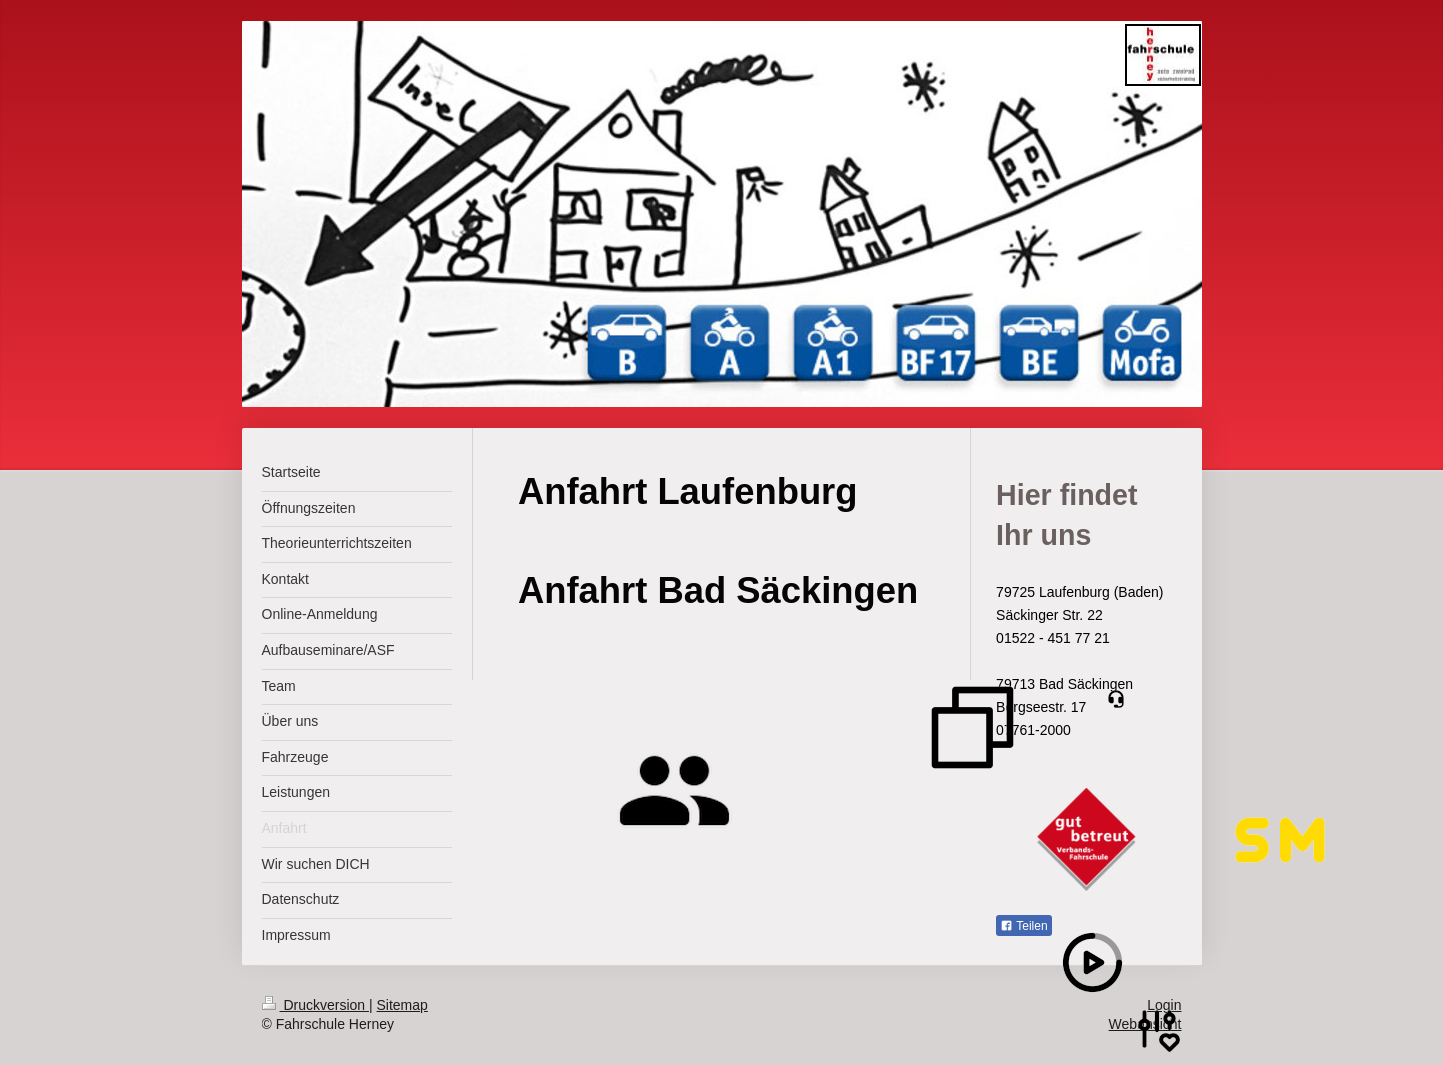 This screenshot has height=1065, width=1443. Describe the element at coordinates (674, 790) in the screenshot. I see `view contacts or people list` at that location.